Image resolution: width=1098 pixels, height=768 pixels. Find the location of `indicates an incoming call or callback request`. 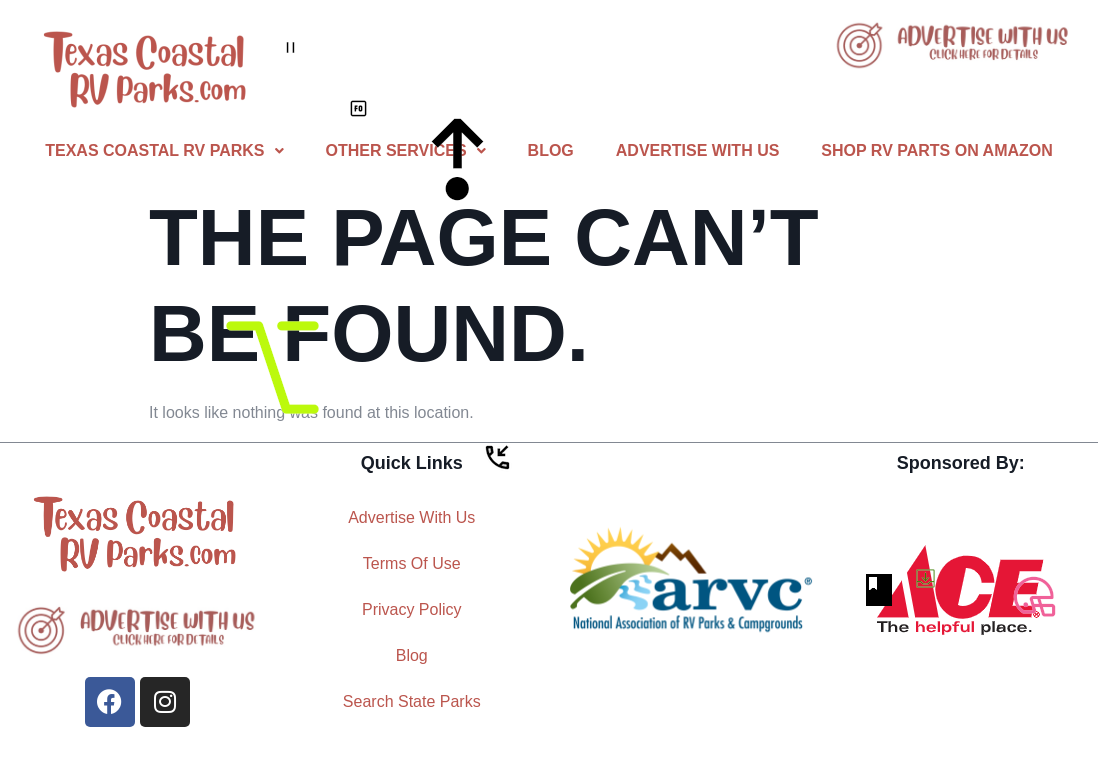

indicates an incoming call or callback request is located at coordinates (497, 457).